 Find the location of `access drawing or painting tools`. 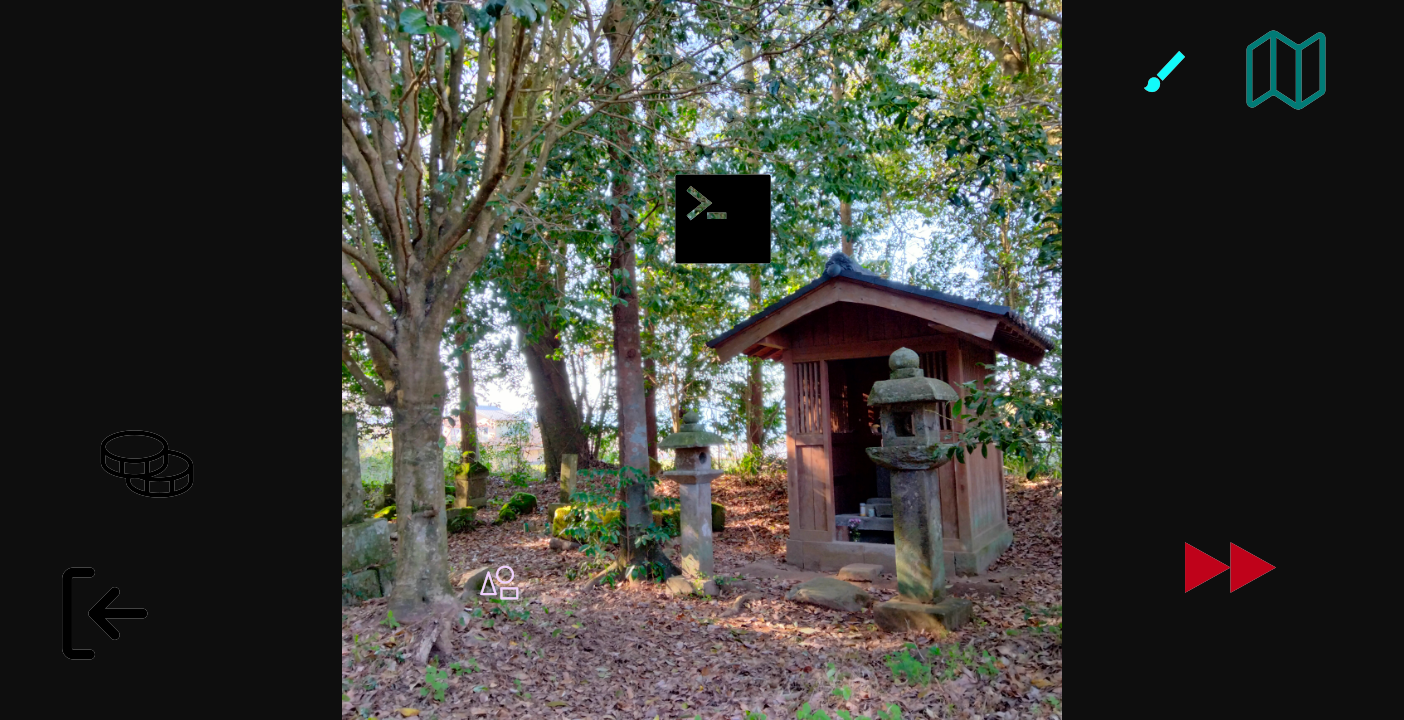

access drawing or painting tools is located at coordinates (1164, 71).